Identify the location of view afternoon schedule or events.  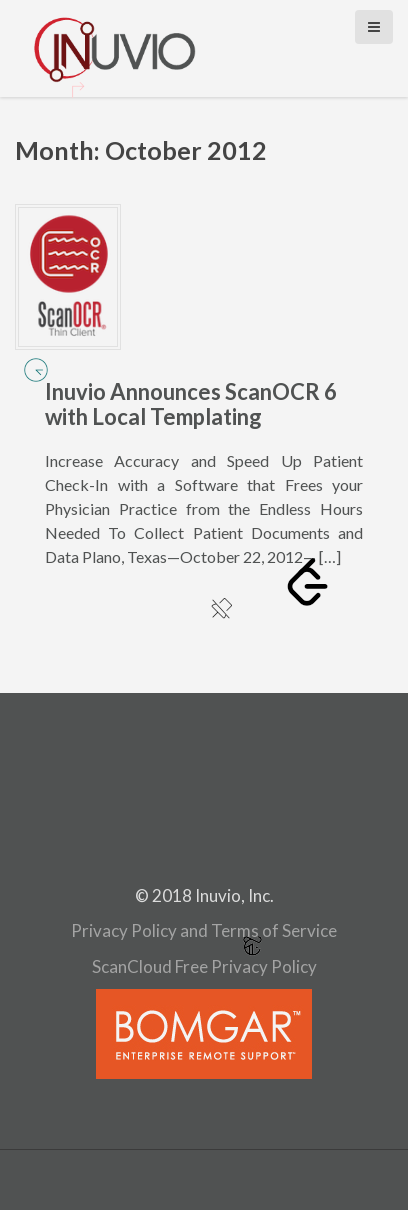
(36, 370).